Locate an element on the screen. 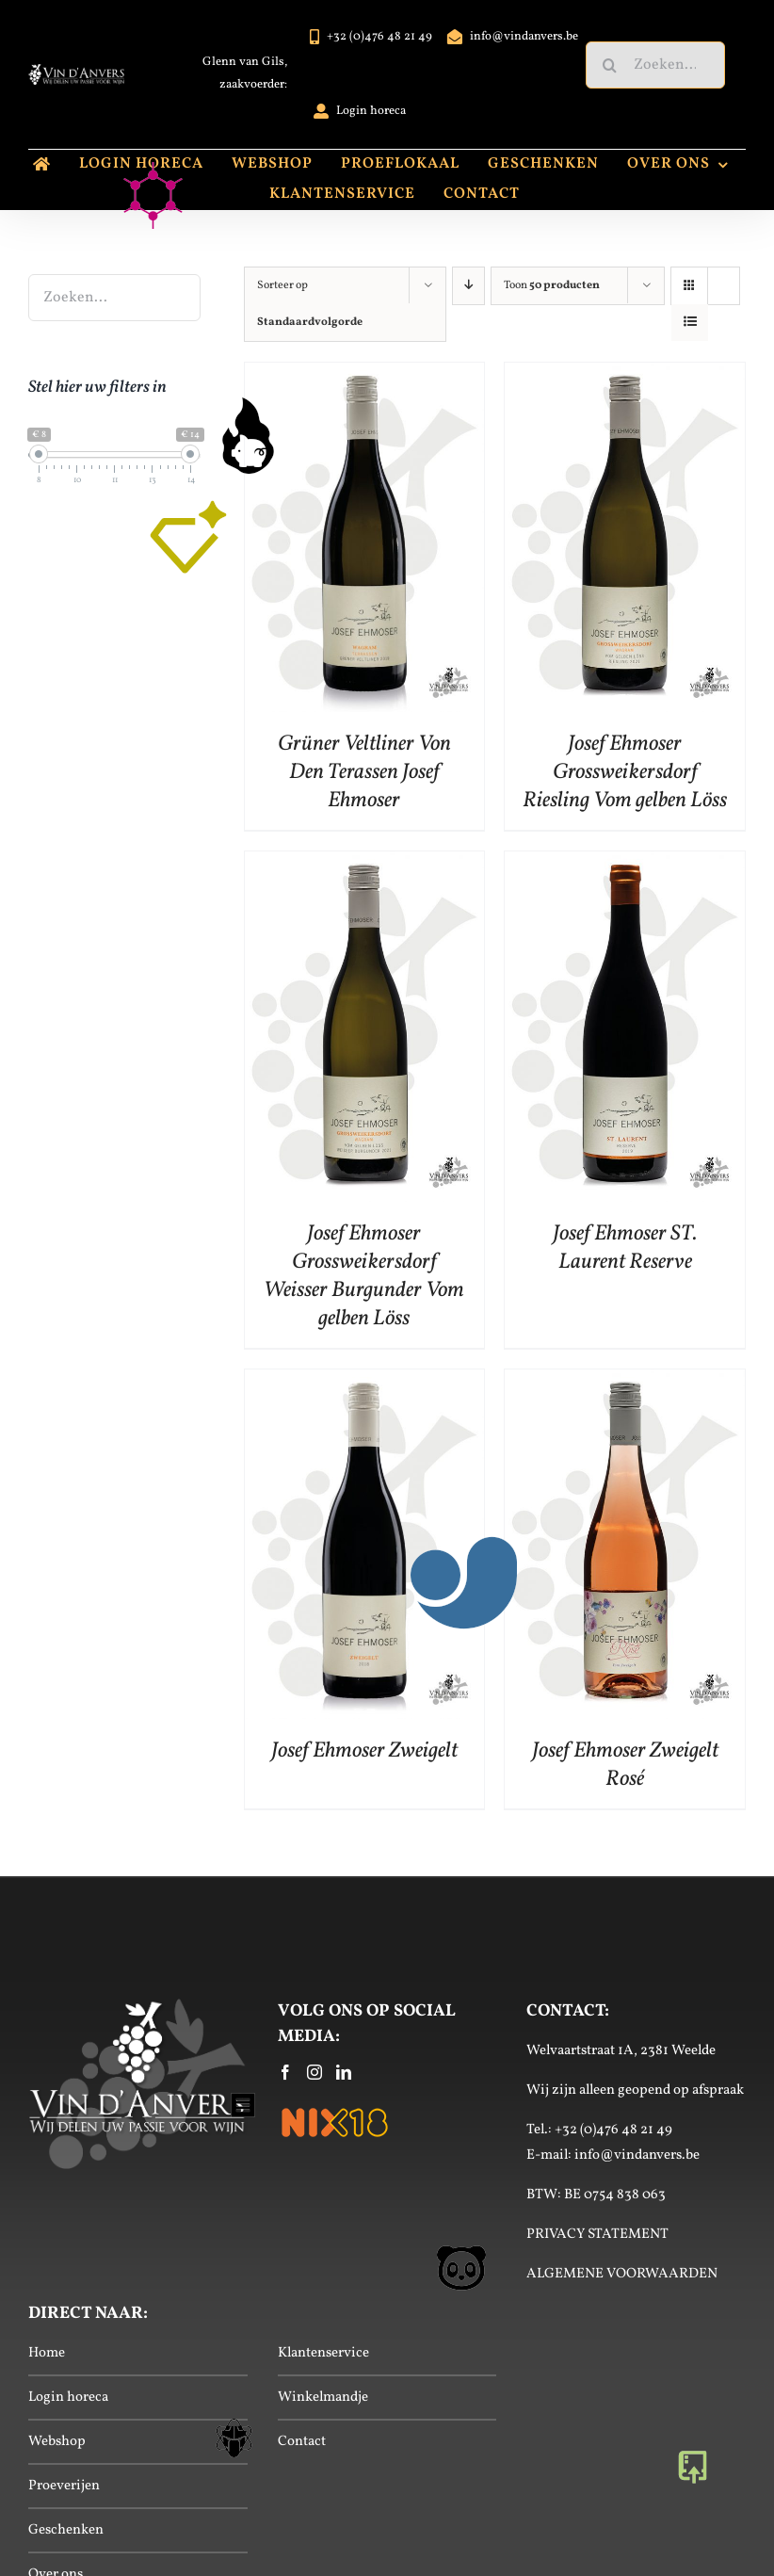 This screenshot has height=2576, width=774. view commit history for a repository is located at coordinates (692, 2466).